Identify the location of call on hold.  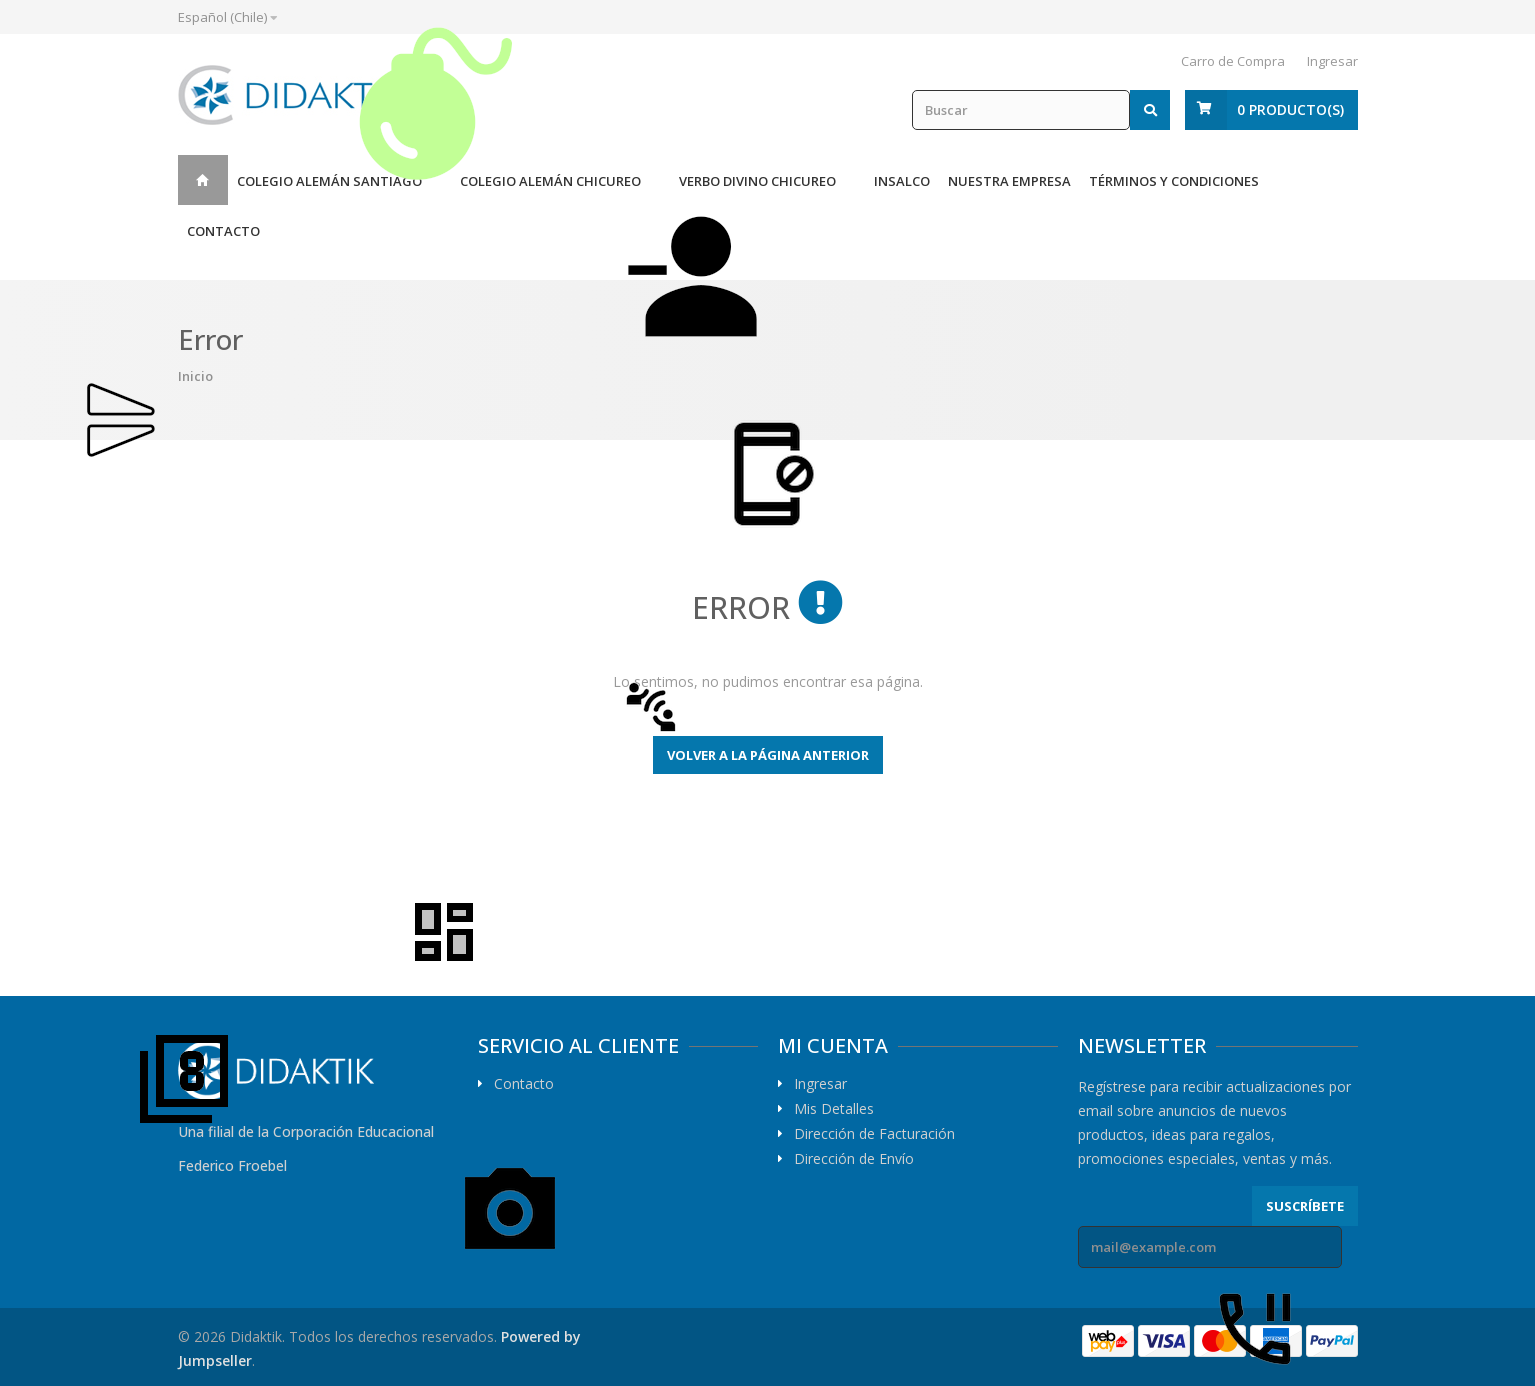
(1255, 1329).